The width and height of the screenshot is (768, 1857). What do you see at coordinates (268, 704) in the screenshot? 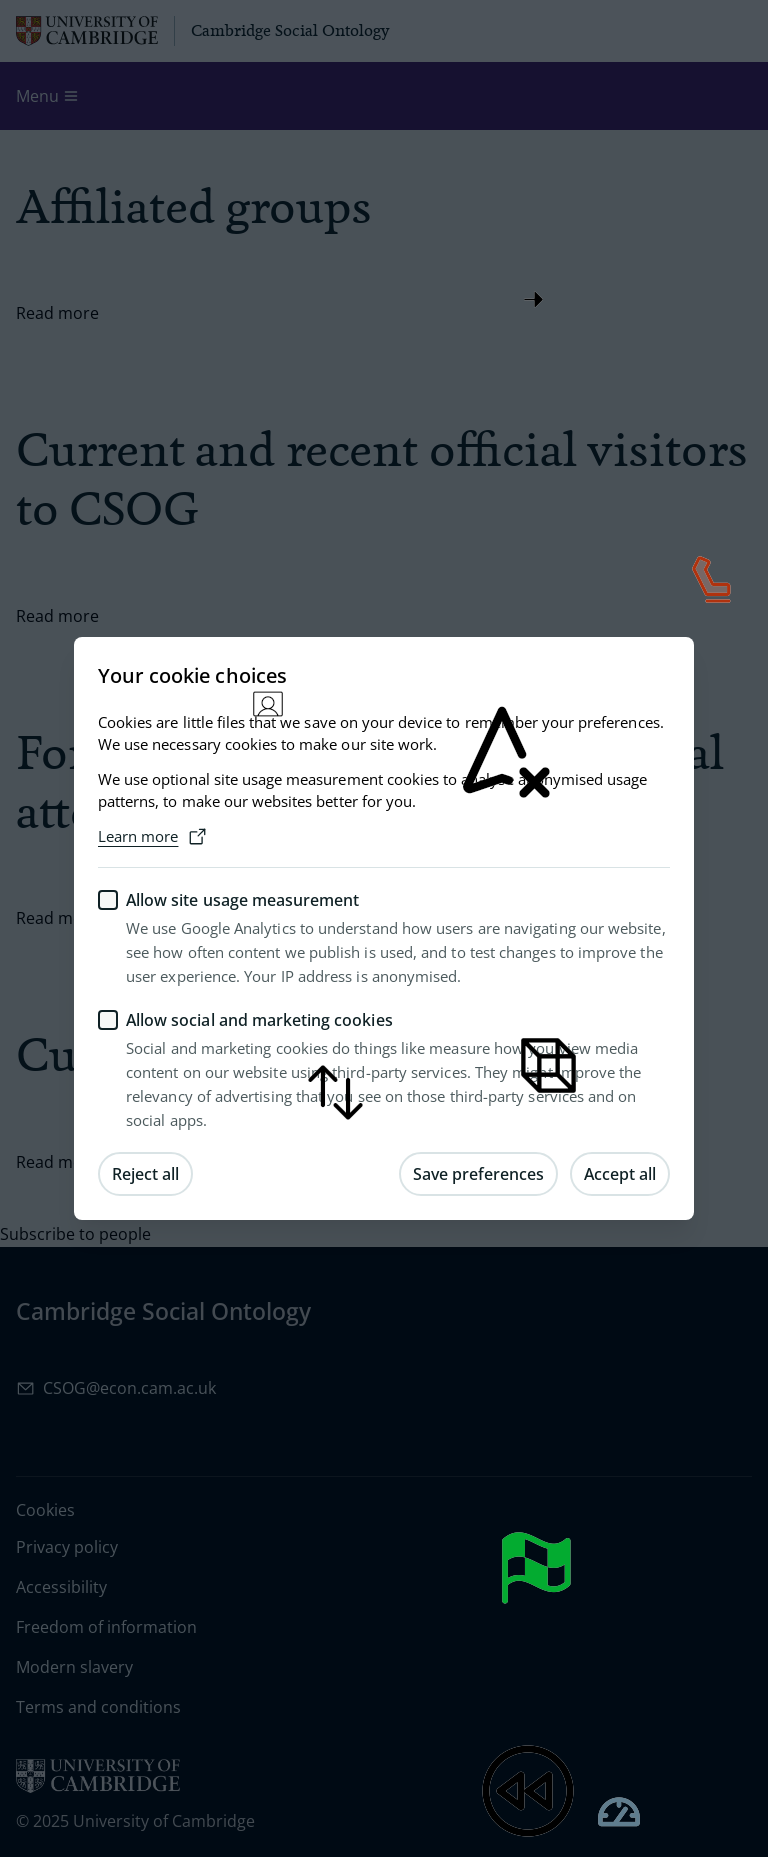
I see `view user profile` at bounding box center [268, 704].